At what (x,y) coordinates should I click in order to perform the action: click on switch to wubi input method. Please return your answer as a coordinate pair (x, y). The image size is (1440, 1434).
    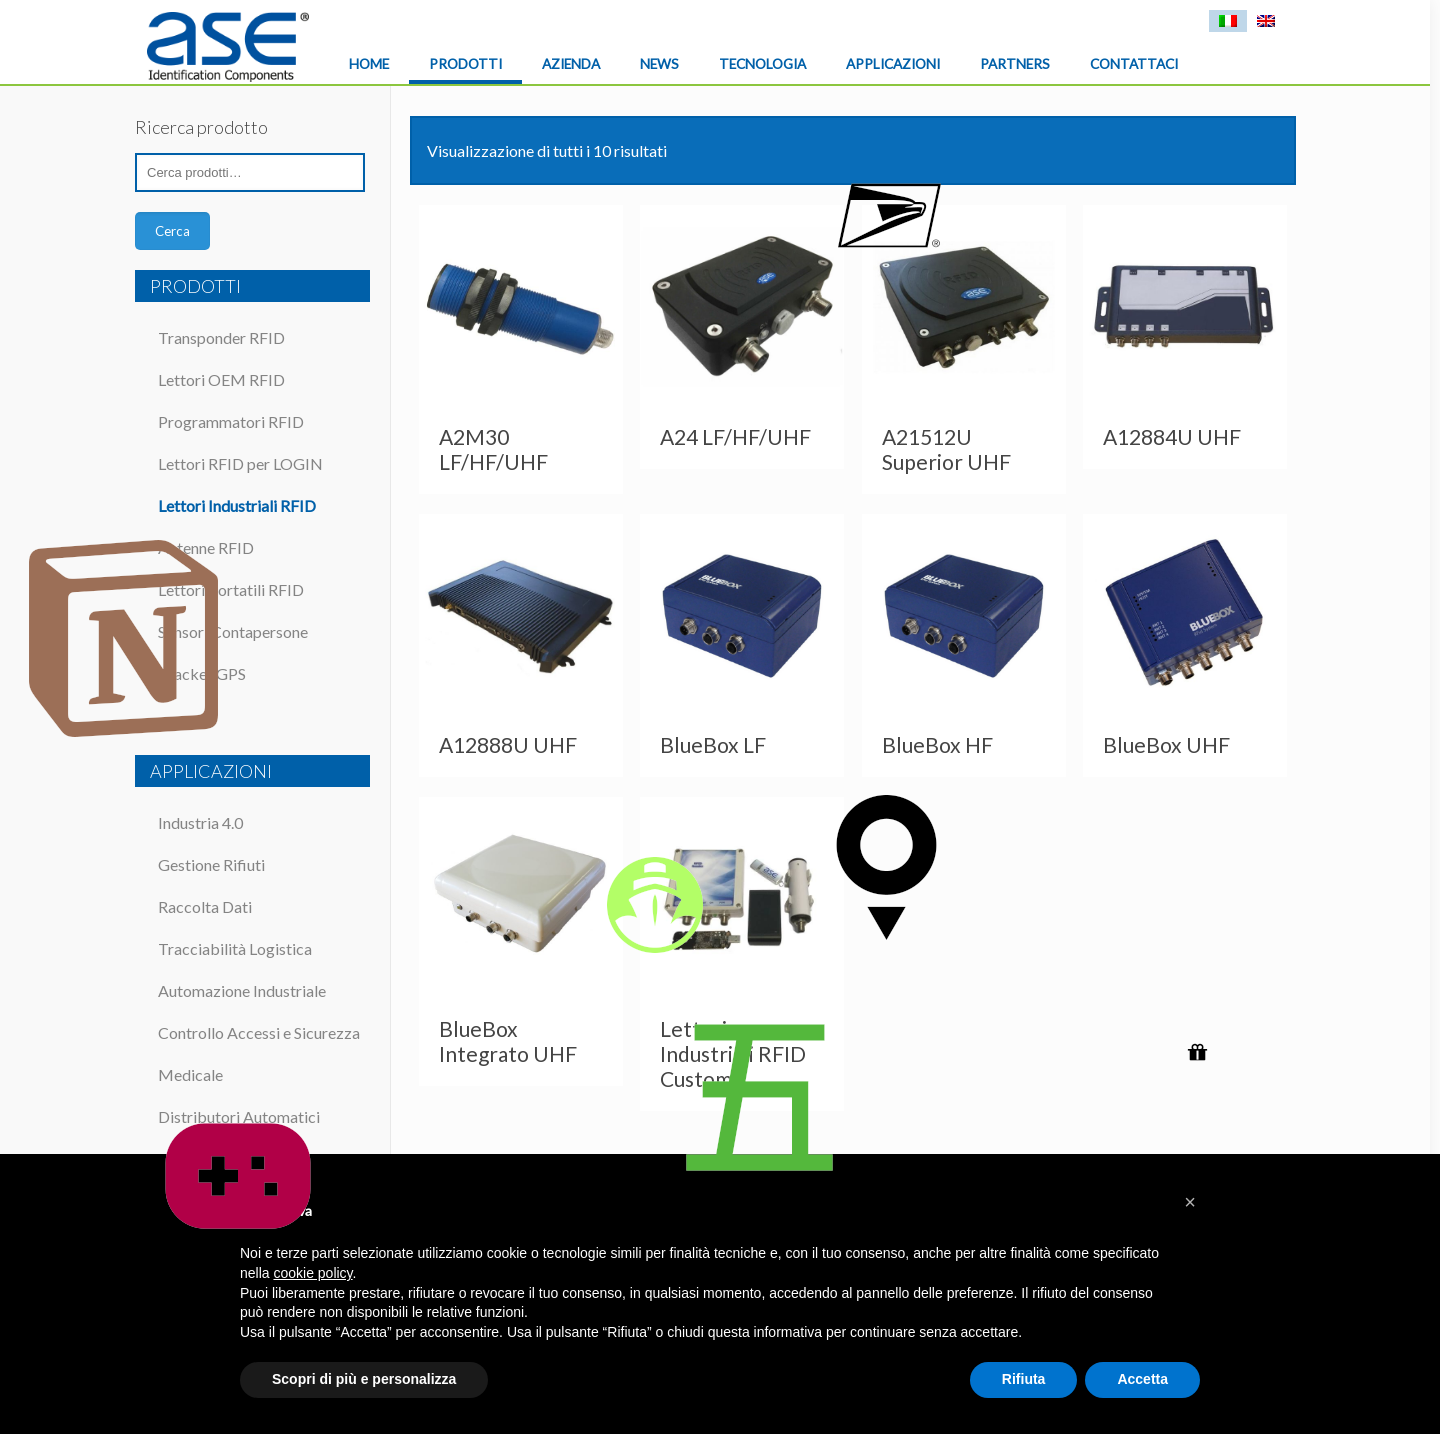
    Looking at the image, I should click on (759, 1097).